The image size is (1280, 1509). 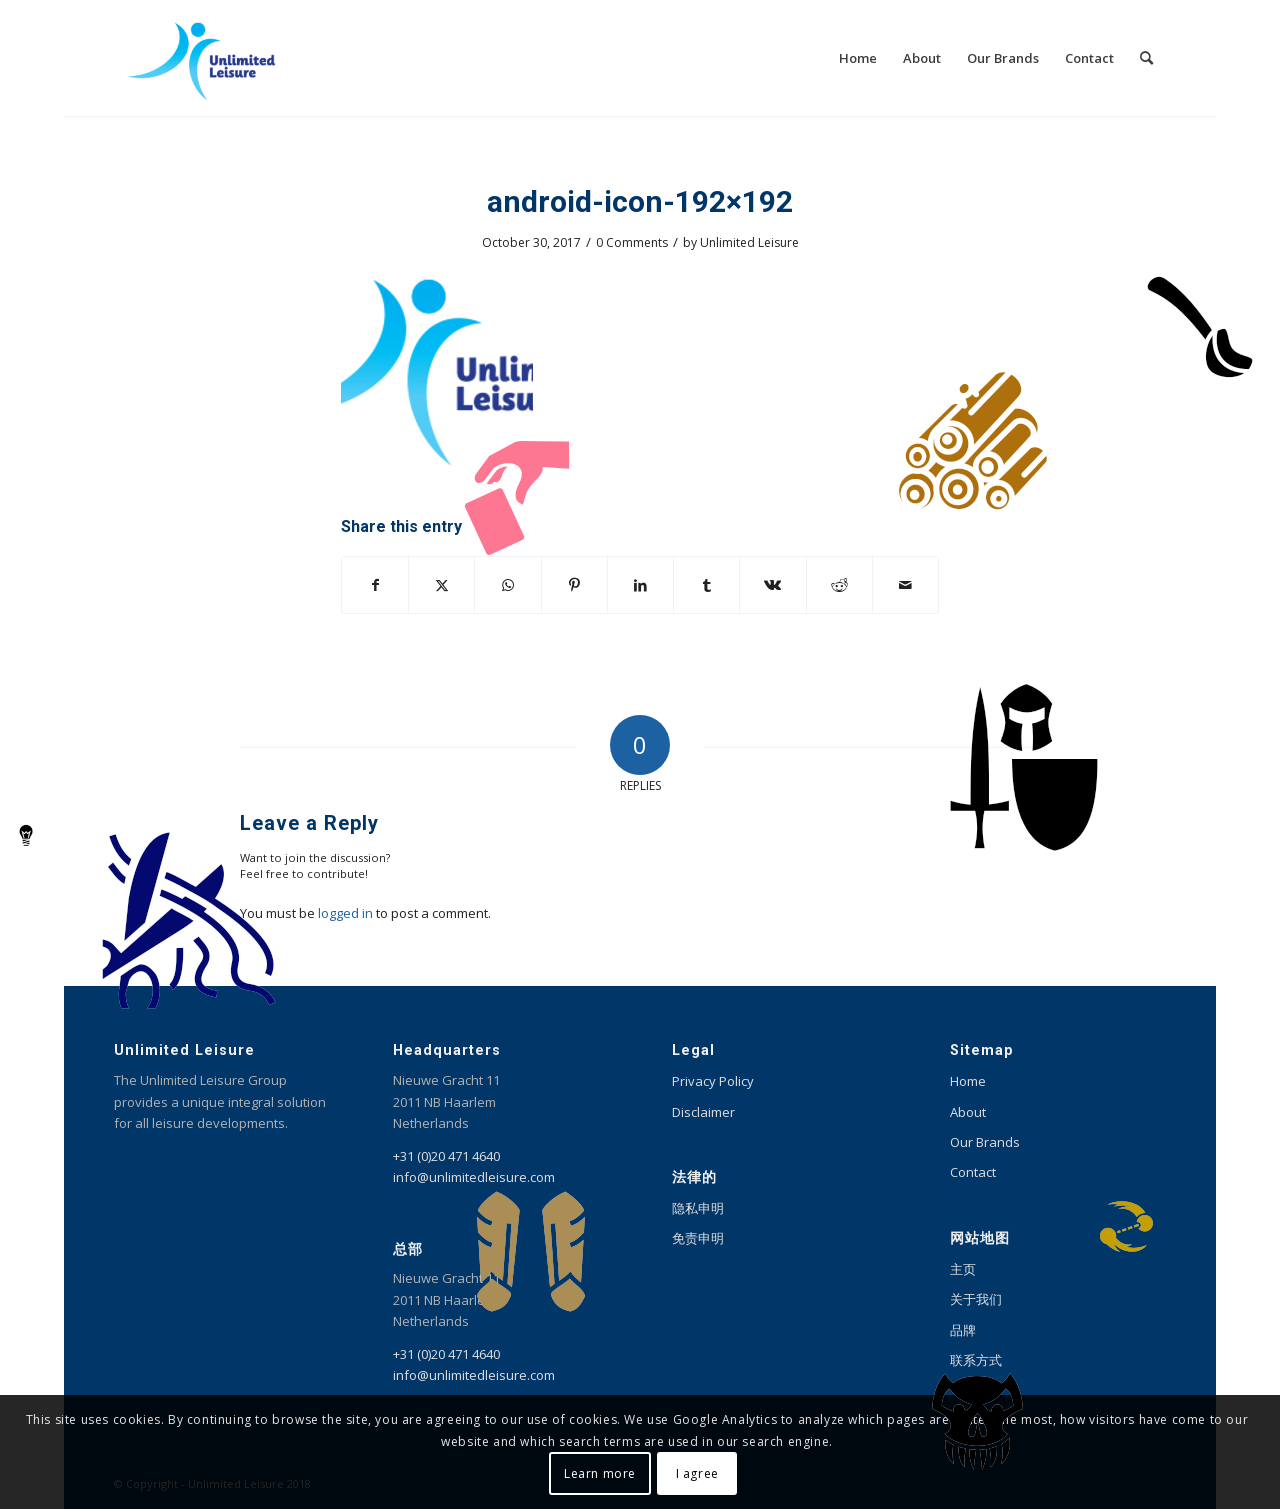 I want to click on access your equipment or inventory, so click(x=1024, y=769).